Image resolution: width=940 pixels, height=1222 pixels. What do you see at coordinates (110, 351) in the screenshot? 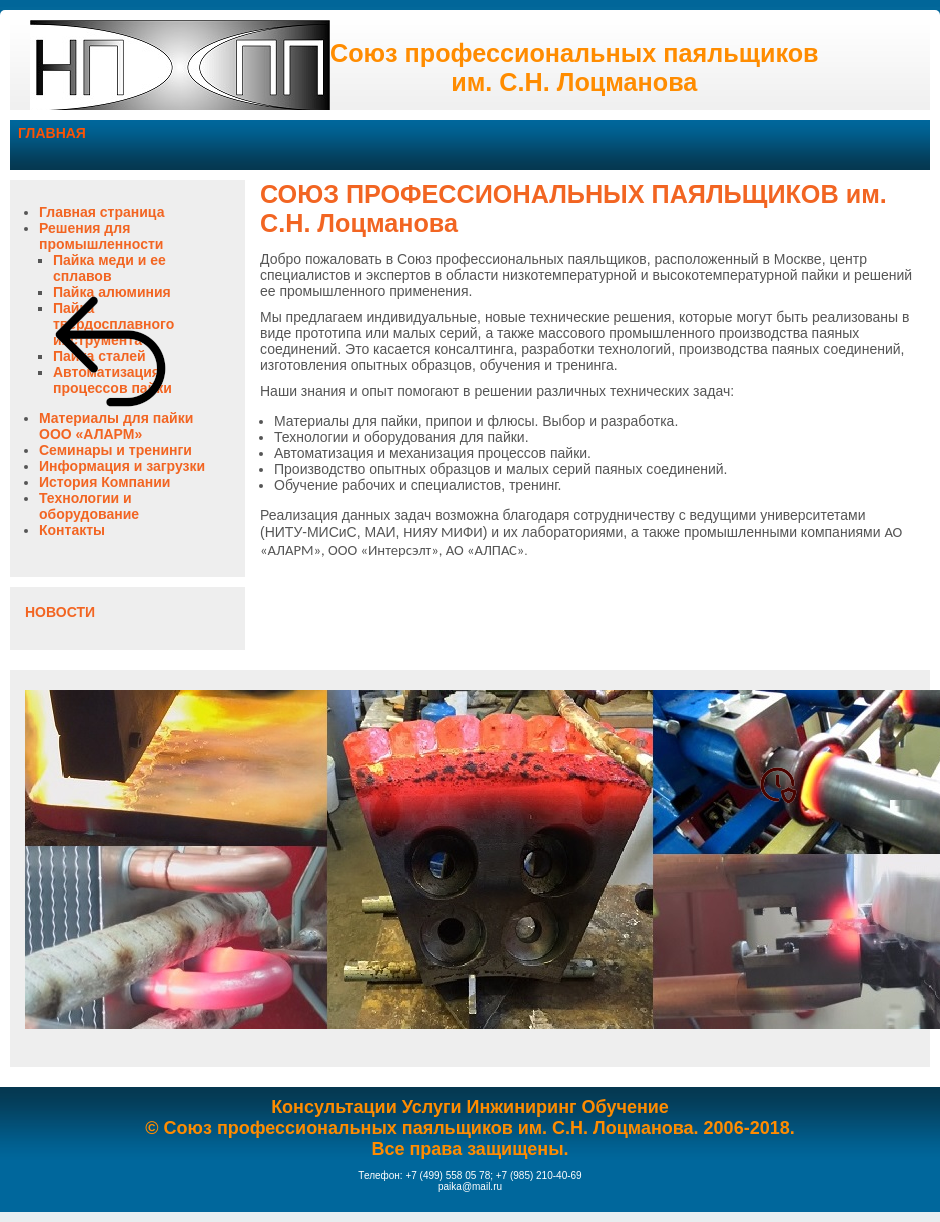
I see `undo the last action` at bounding box center [110, 351].